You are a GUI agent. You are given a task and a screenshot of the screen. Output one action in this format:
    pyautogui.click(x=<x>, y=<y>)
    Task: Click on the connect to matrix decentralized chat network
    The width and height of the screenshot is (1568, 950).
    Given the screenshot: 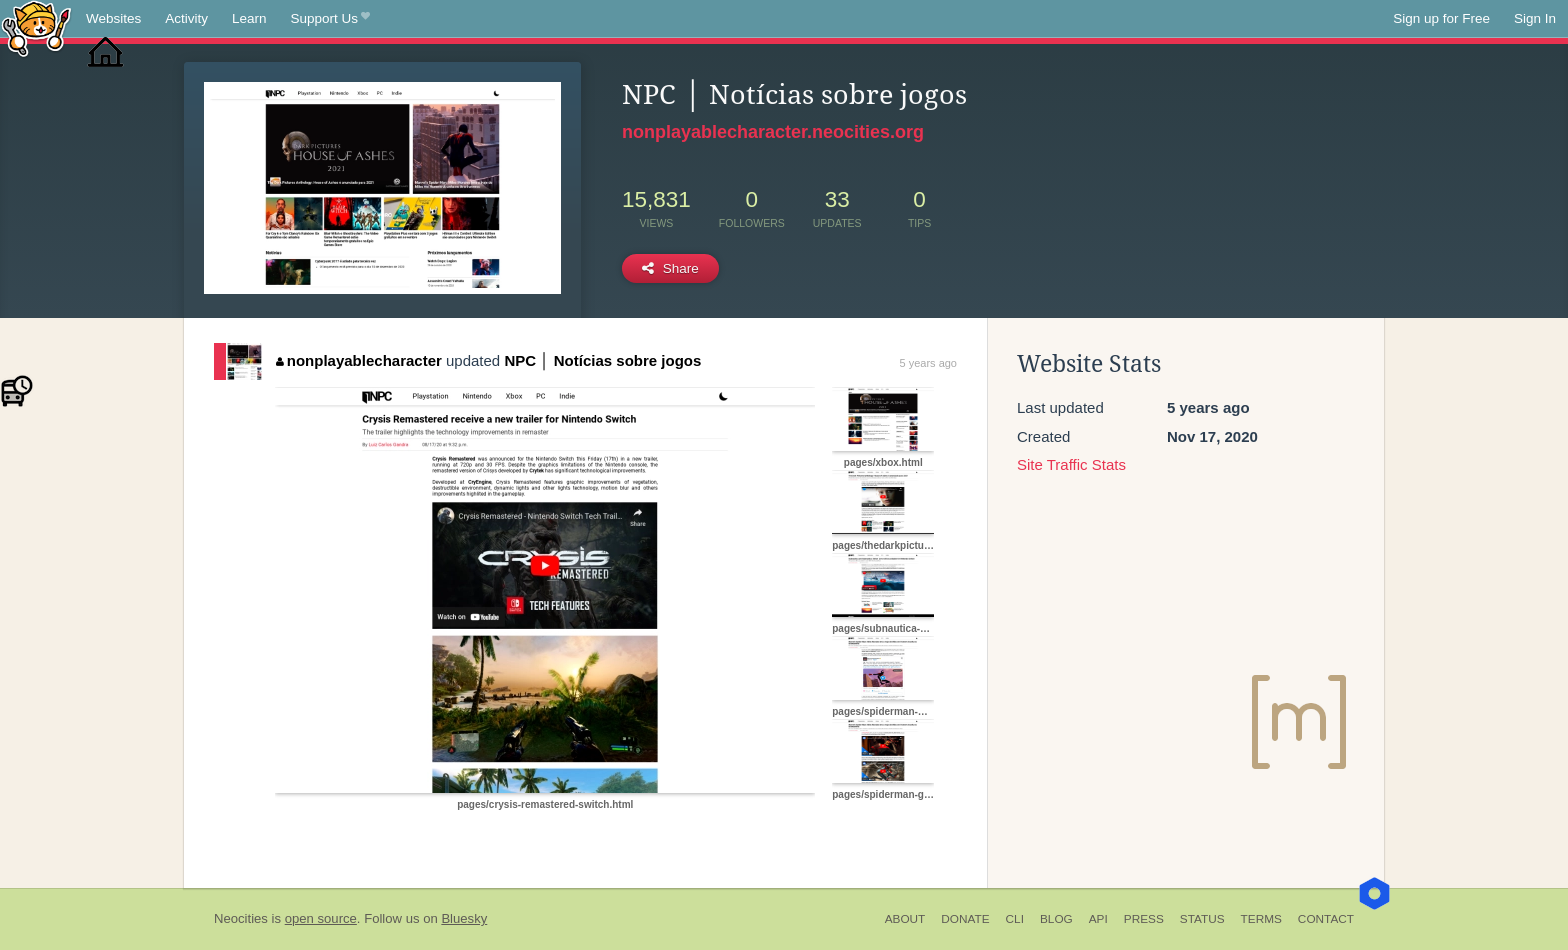 What is the action you would take?
    pyautogui.click(x=1299, y=722)
    